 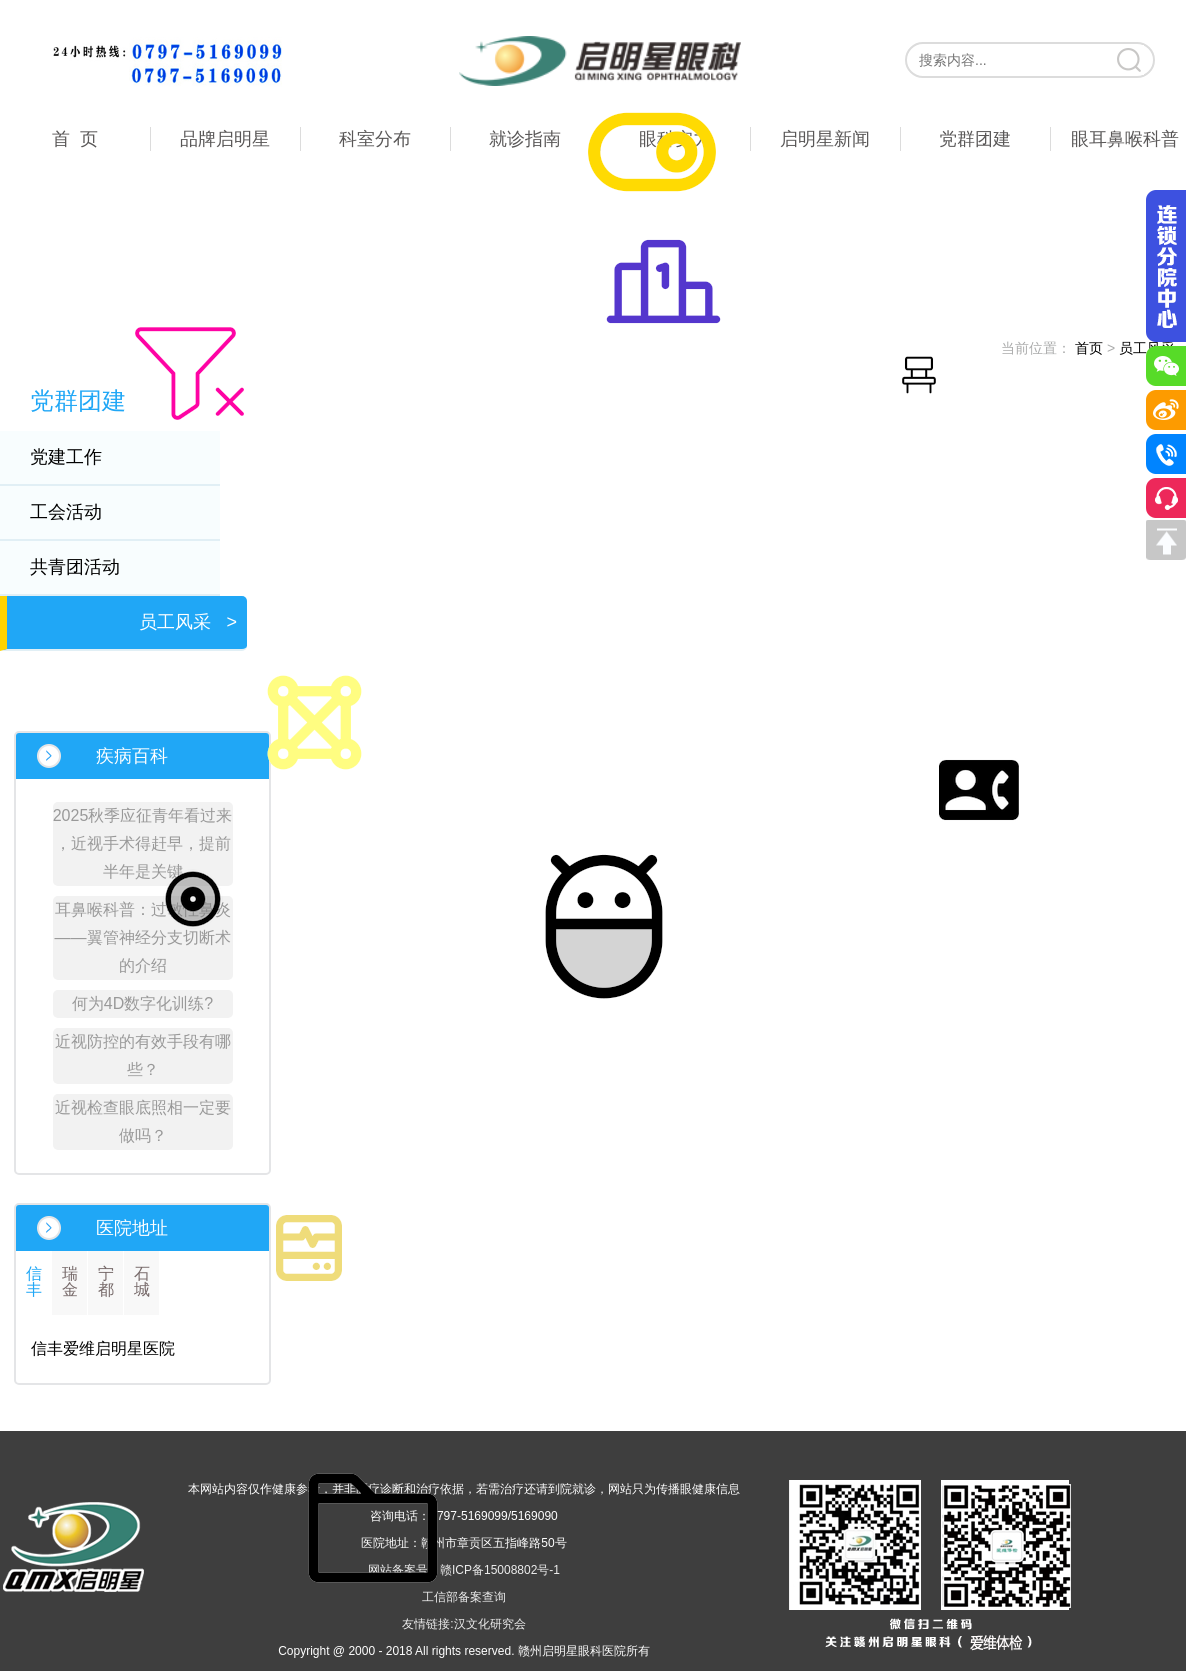 I want to click on clear all filters, so click(x=185, y=369).